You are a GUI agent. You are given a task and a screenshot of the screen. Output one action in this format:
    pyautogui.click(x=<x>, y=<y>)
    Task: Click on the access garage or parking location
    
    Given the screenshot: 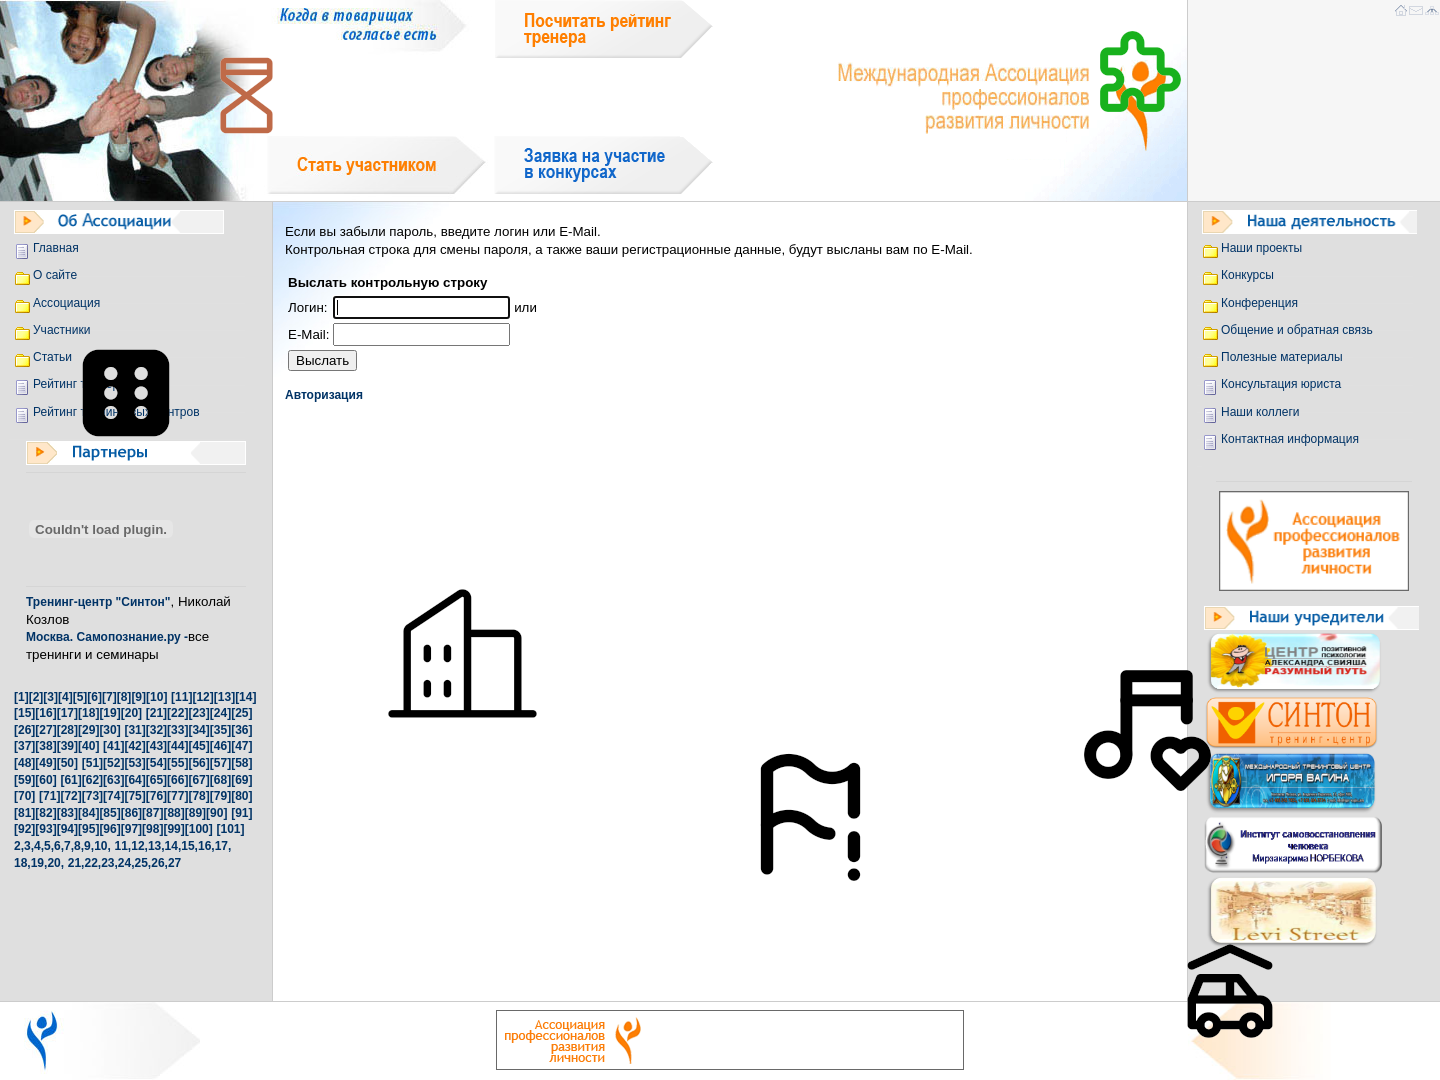 What is the action you would take?
    pyautogui.click(x=1230, y=991)
    